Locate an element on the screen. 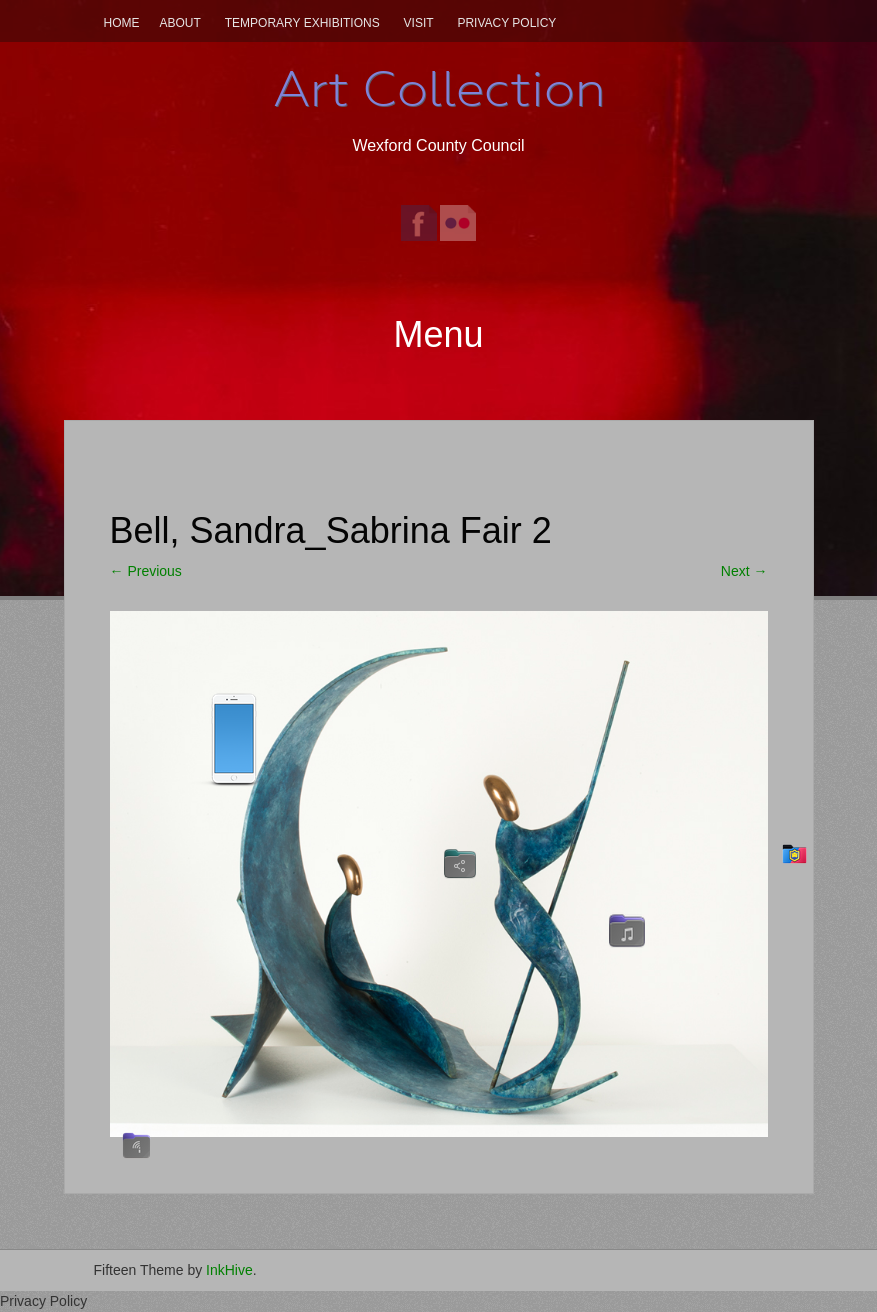 The image size is (877, 1312). open insync cloud sync folder is located at coordinates (136, 1145).